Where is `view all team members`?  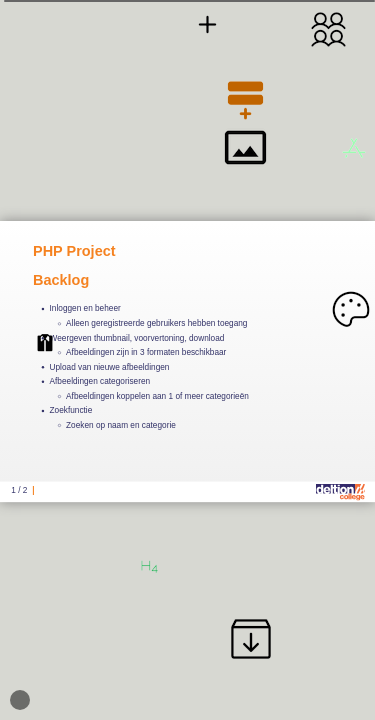 view all team members is located at coordinates (328, 29).